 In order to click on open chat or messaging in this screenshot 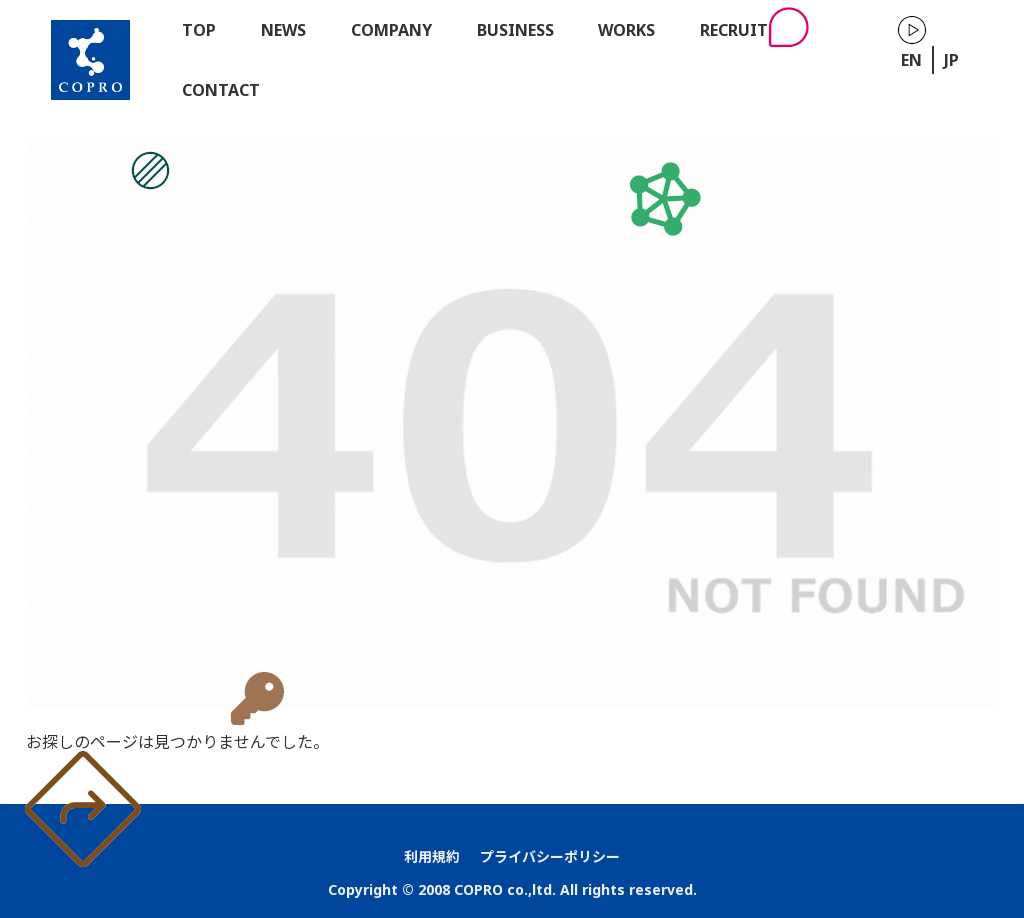, I will do `click(788, 28)`.